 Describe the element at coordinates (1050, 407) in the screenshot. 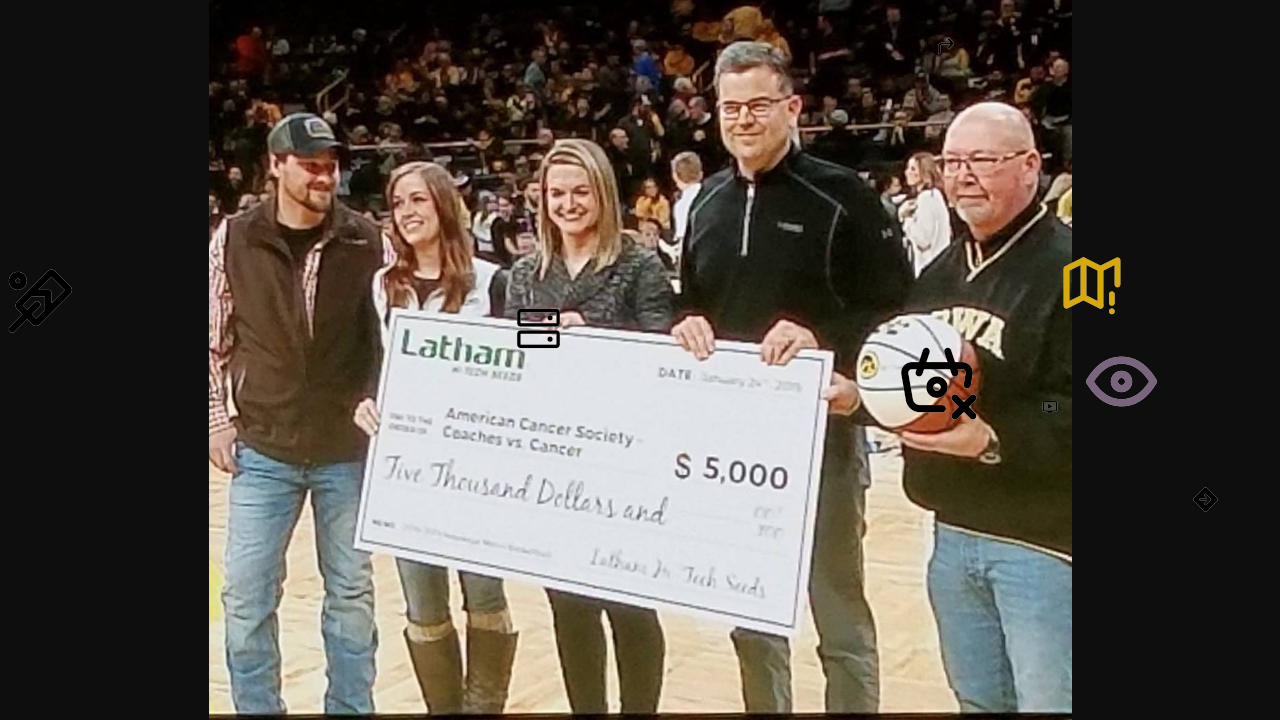

I see `access on-demand video content` at that location.